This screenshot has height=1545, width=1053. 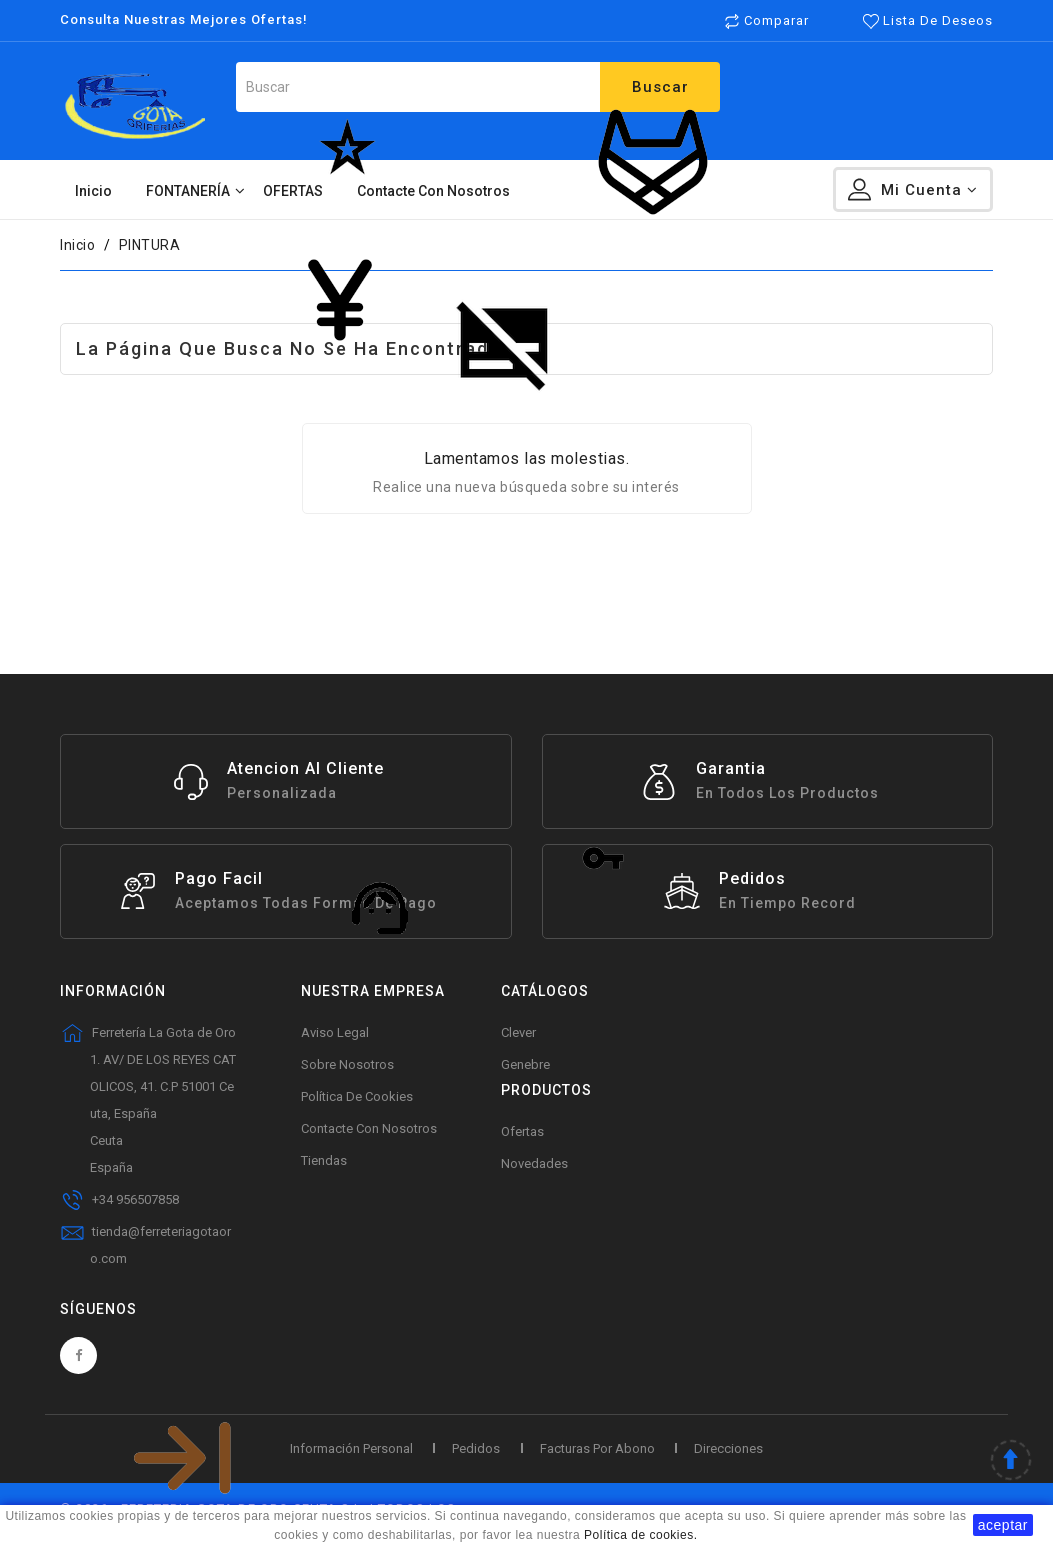 What do you see at coordinates (603, 858) in the screenshot?
I see `access VPN or secure connection settings` at bounding box center [603, 858].